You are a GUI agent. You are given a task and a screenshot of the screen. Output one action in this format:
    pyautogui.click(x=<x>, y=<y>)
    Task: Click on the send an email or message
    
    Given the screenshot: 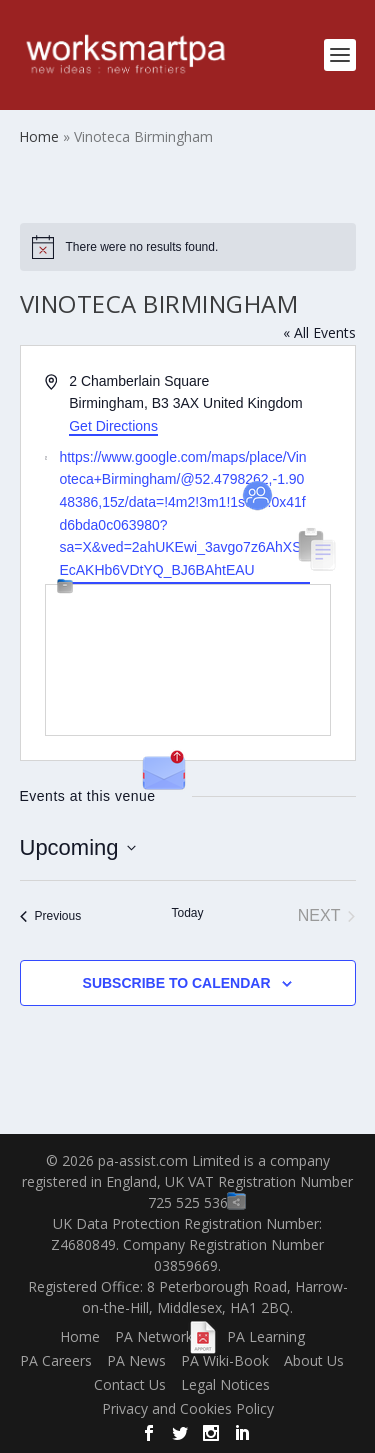 What is the action you would take?
    pyautogui.click(x=164, y=773)
    